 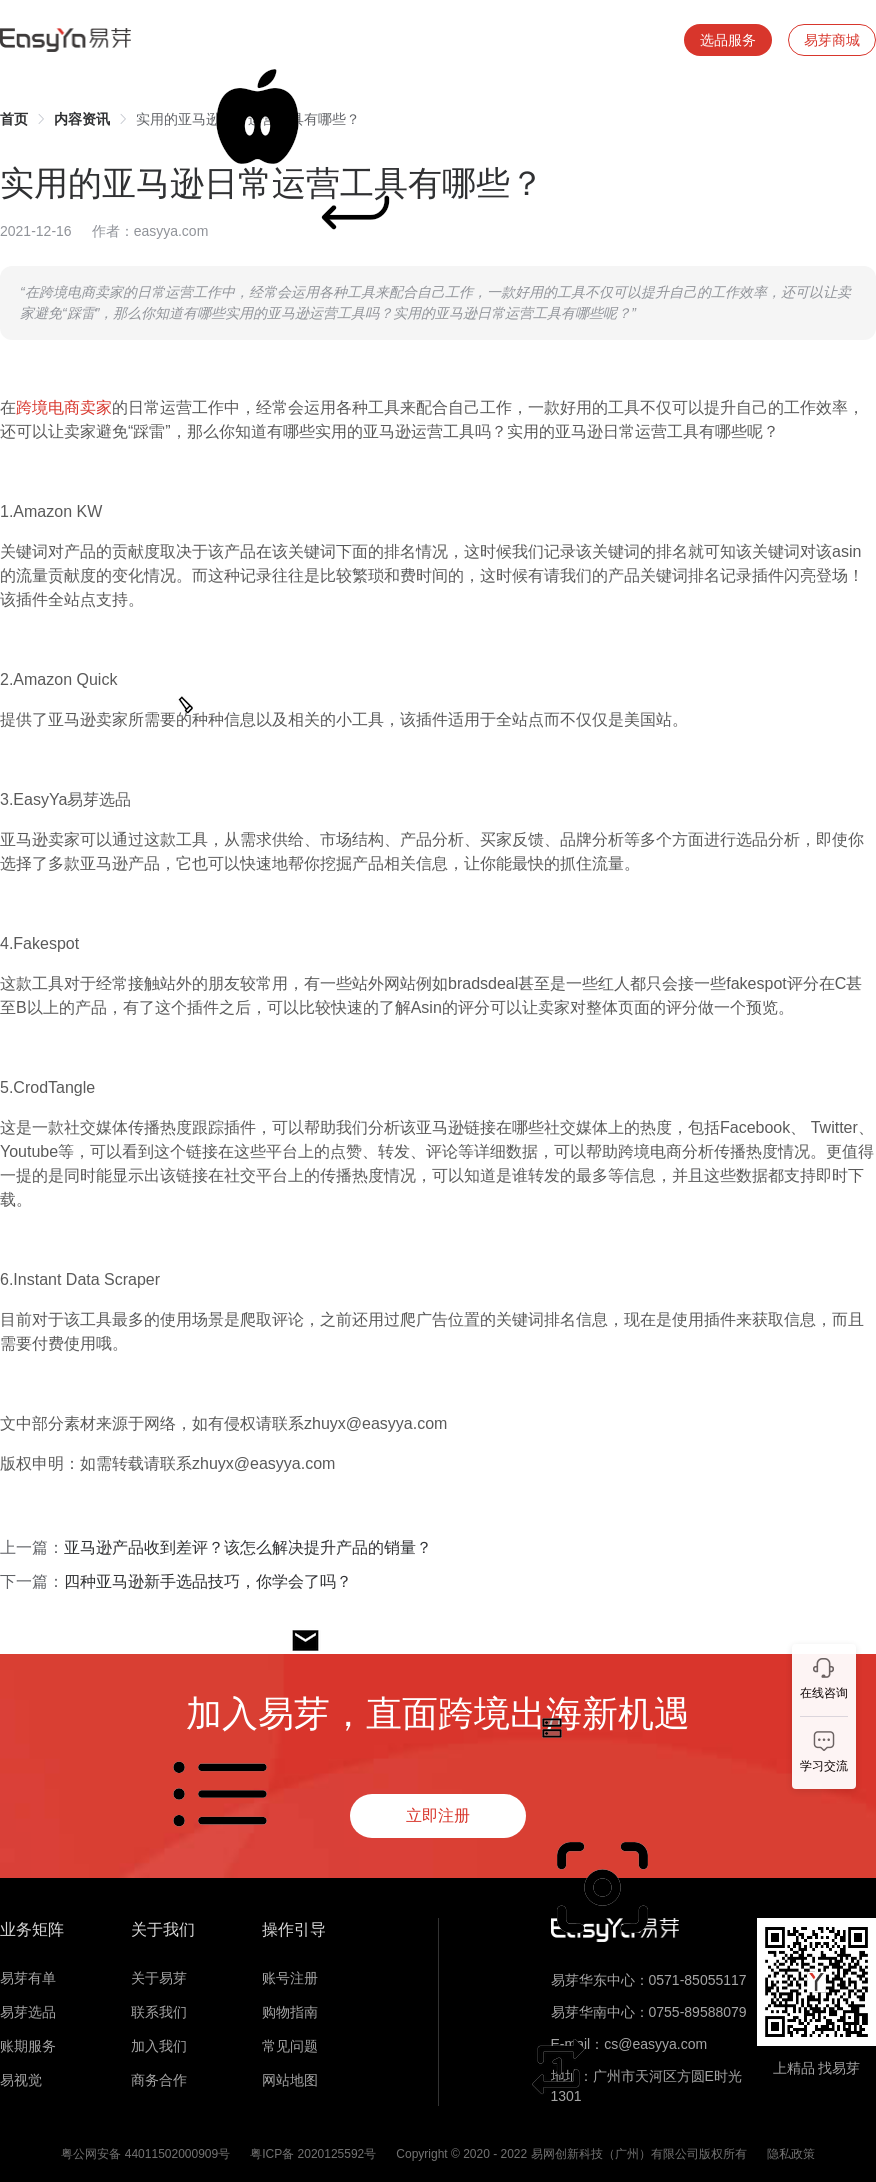 I want to click on view nutrition information, so click(x=257, y=116).